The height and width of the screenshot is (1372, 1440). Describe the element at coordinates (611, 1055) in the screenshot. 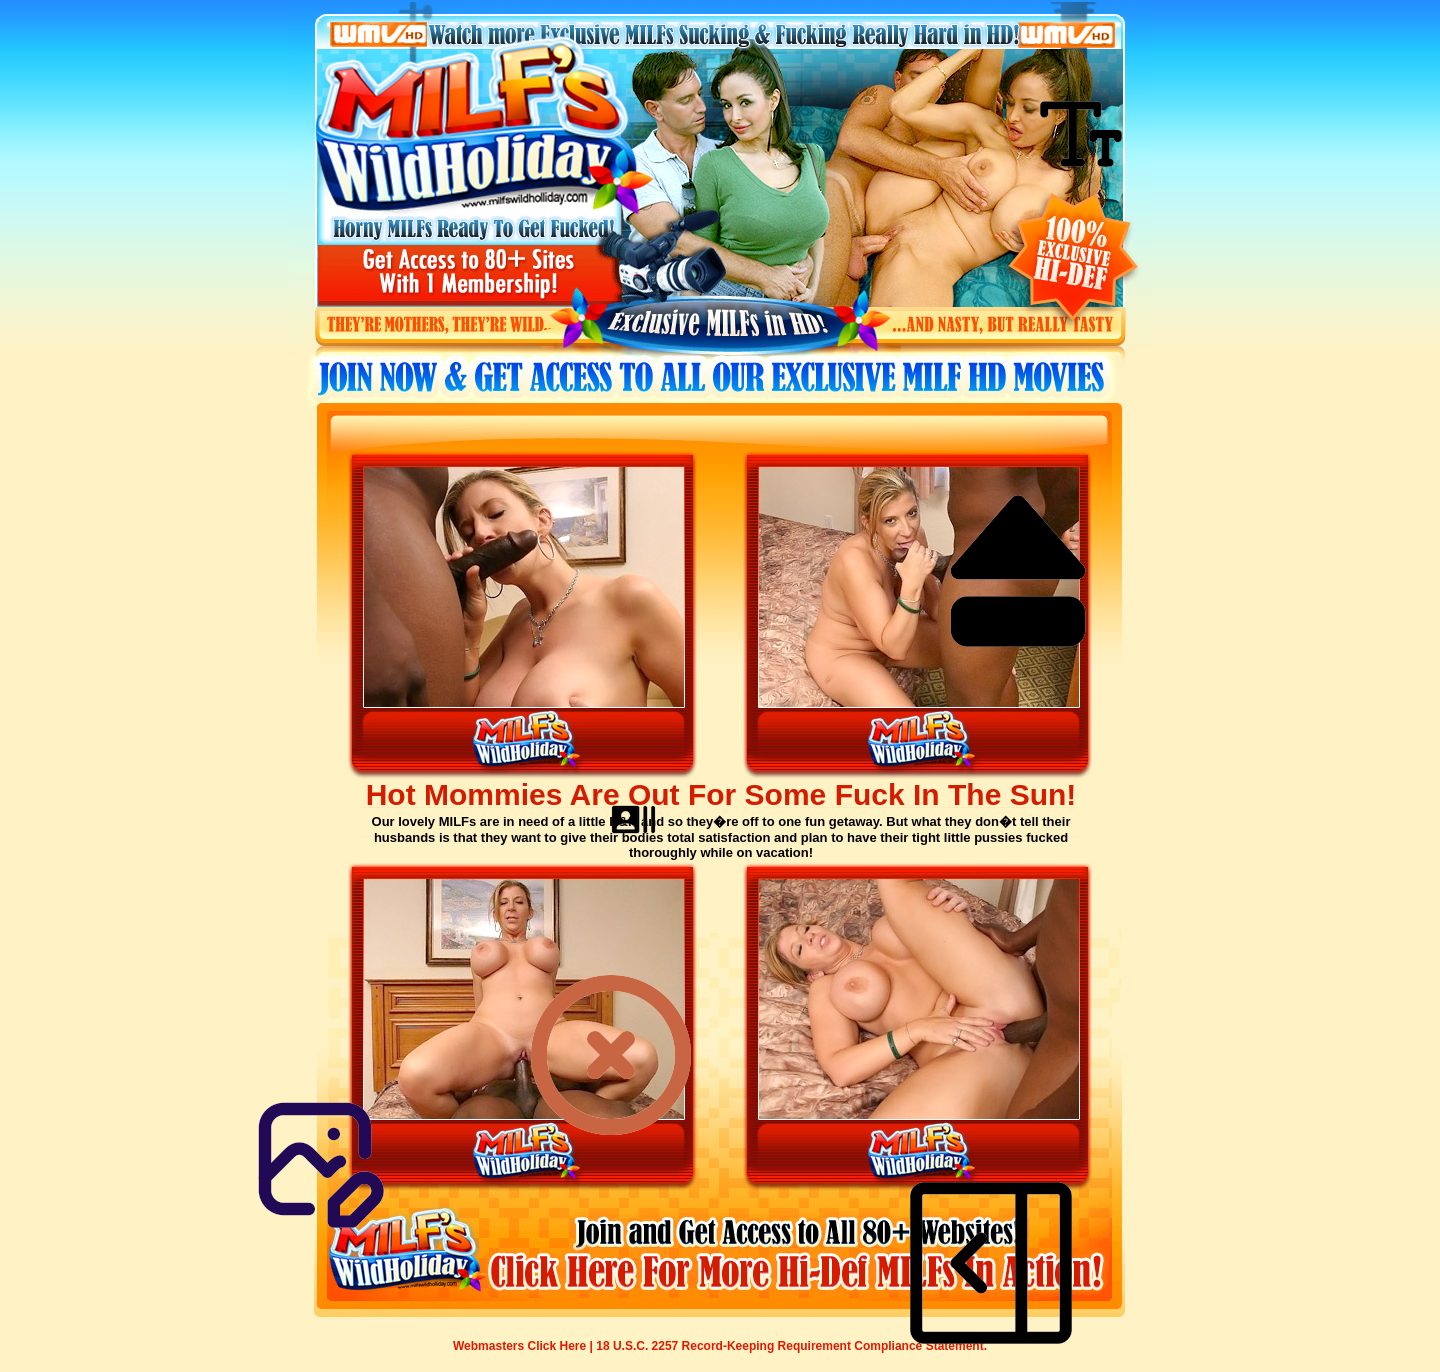

I see `close or dismiss a dialog` at that location.